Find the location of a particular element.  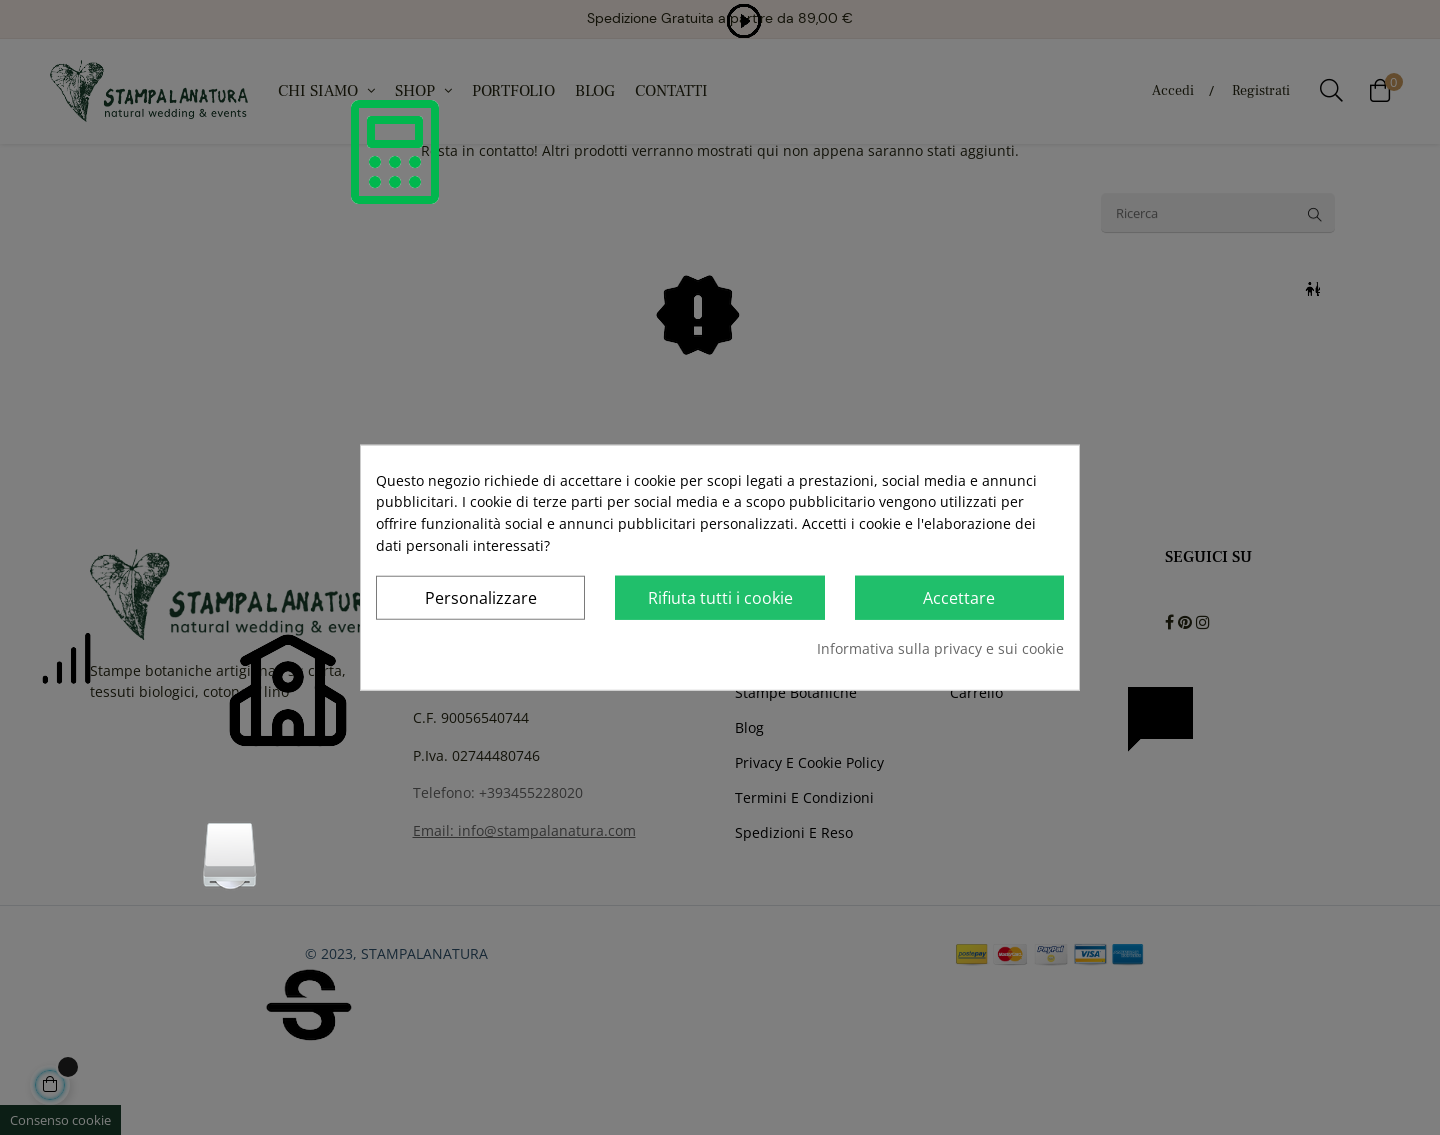

open the calculator app is located at coordinates (395, 152).